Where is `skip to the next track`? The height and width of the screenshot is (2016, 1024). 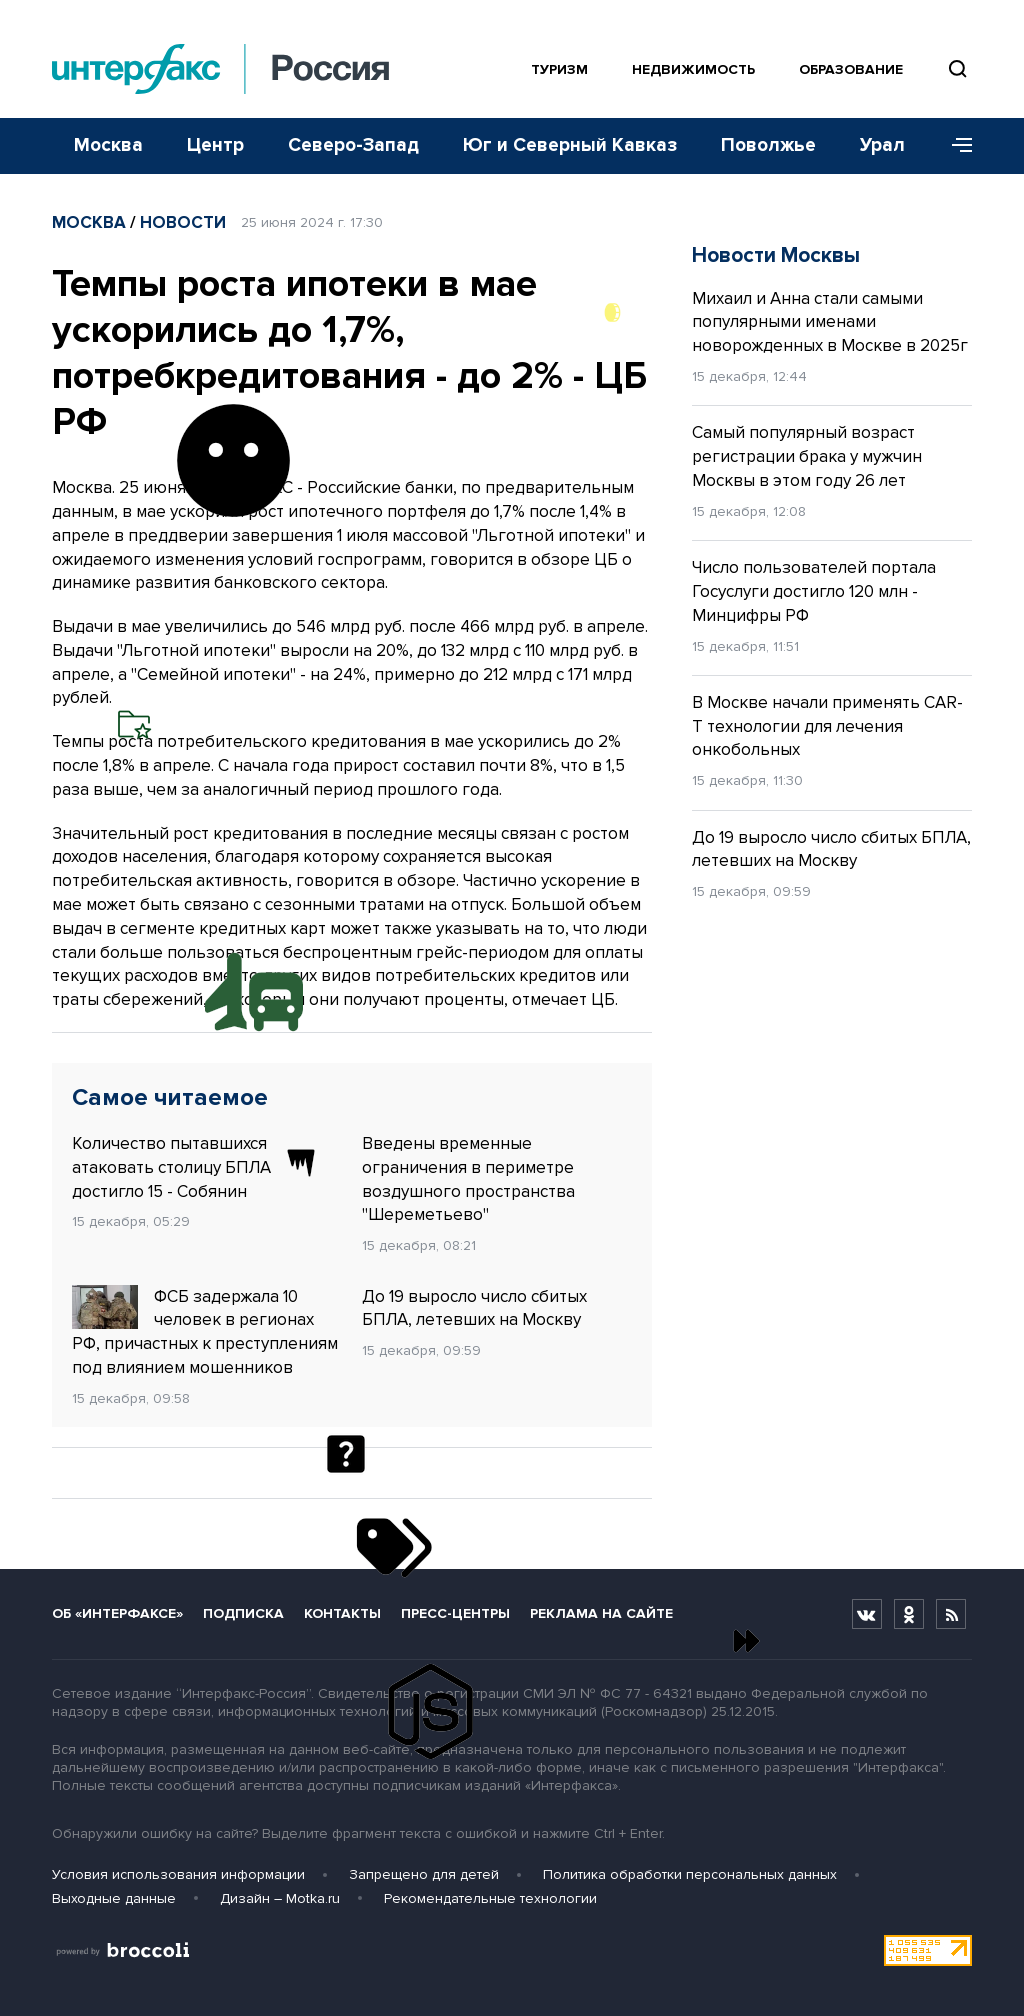 skip to the next track is located at coordinates (745, 1641).